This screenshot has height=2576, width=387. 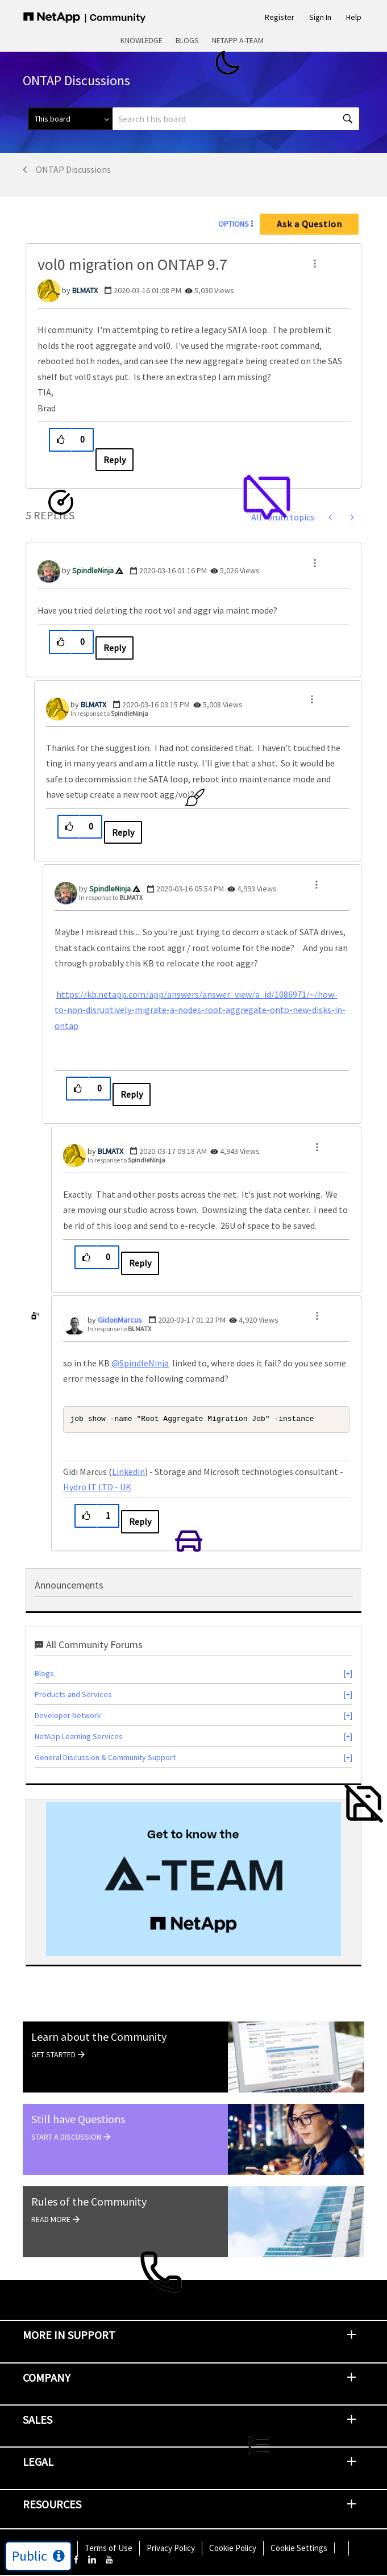 What do you see at coordinates (61, 502) in the screenshot?
I see `view performance or speed metrics` at bounding box center [61, 502].